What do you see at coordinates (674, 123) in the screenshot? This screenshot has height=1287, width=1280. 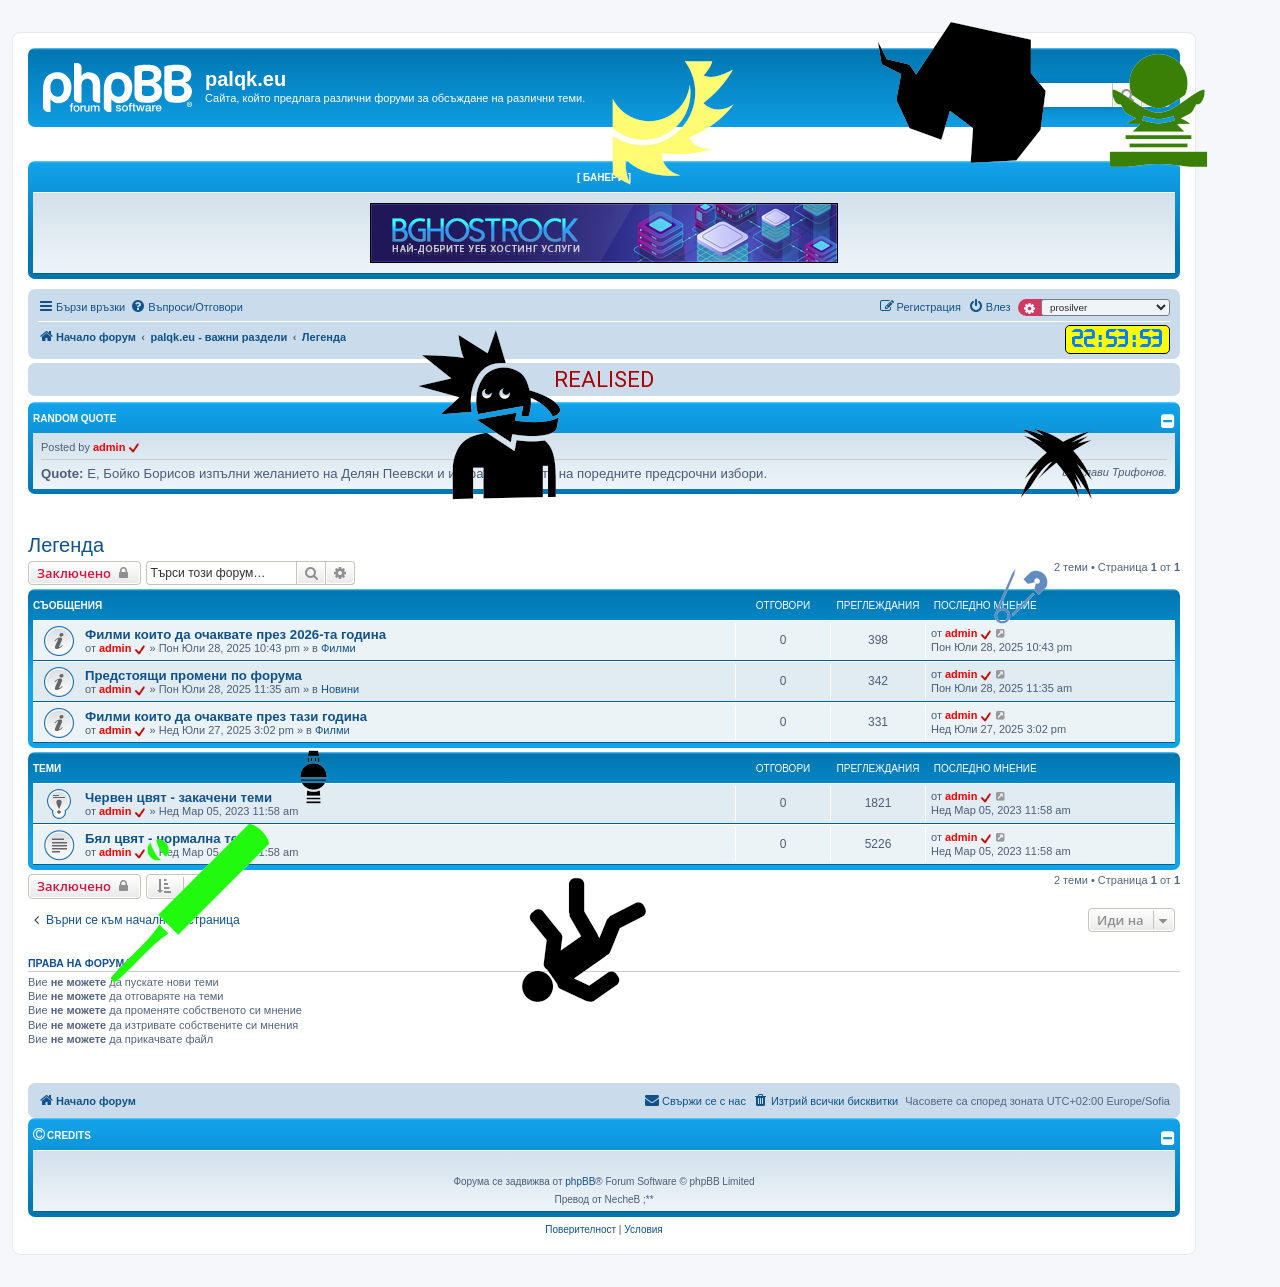 I see `equip or select a saw blade weapon` at bounding box center [674, 123].